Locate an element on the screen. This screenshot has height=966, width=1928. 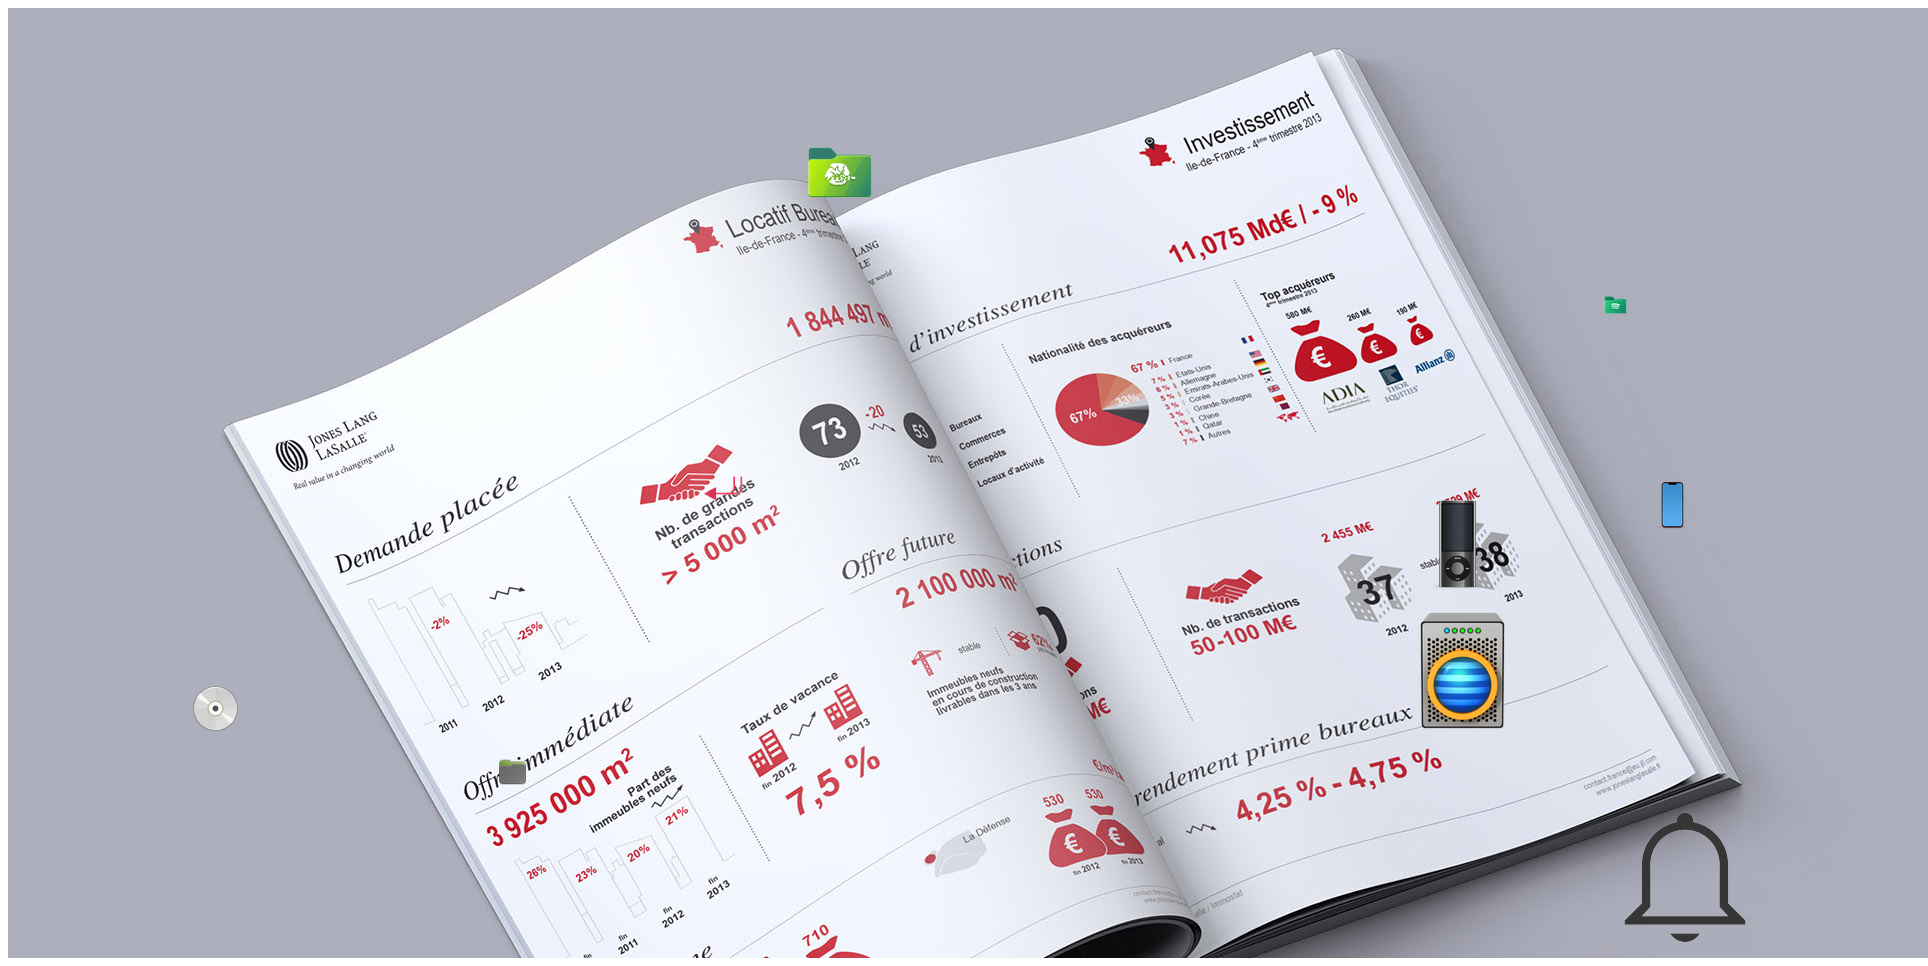
reply to all recipients of an email is located at coordinates (722, 485).